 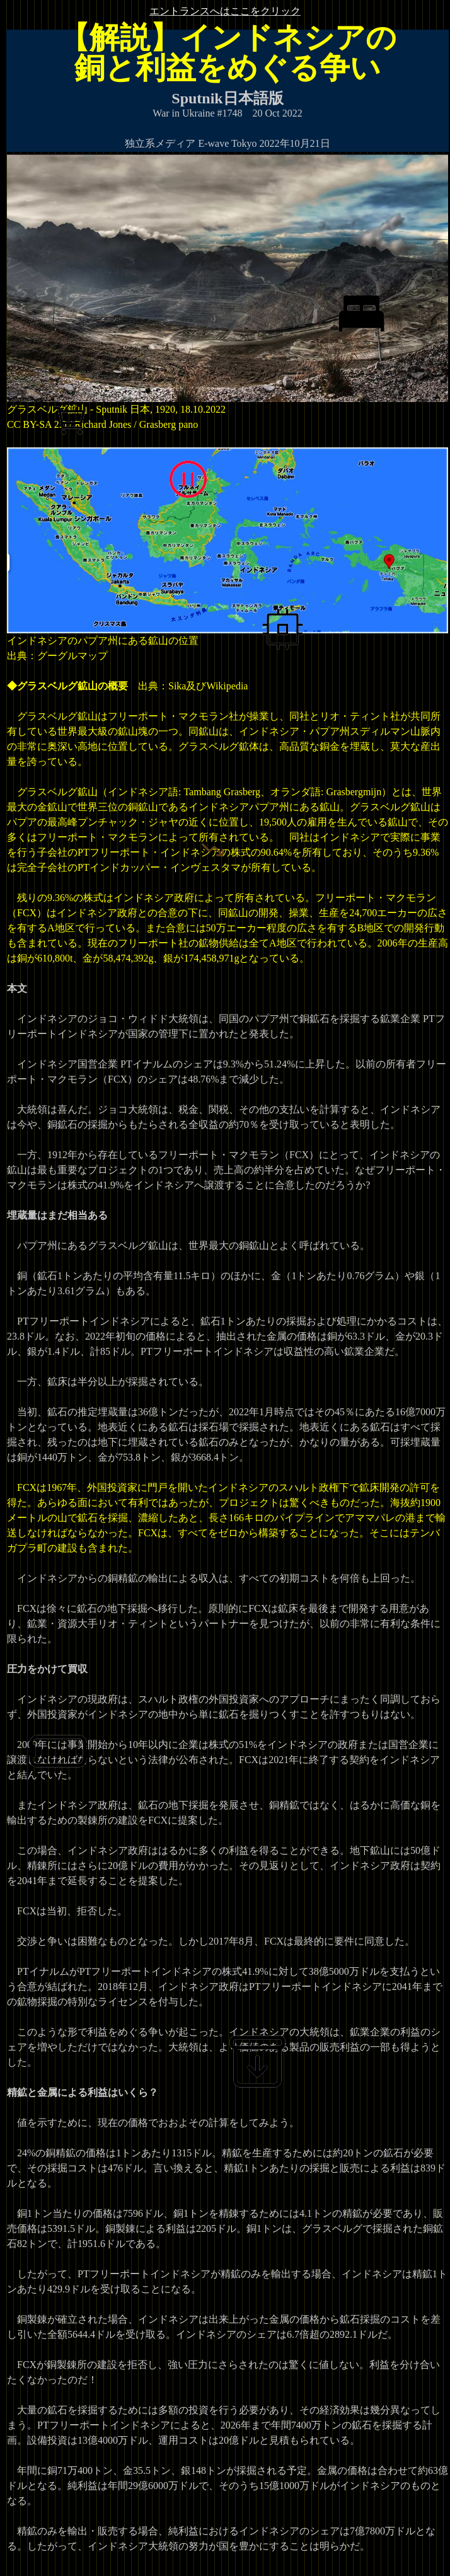 What do you see at coordinates (282, 629) in the screenshot?
I see `view system processor information` at bounding box center [282, 629].